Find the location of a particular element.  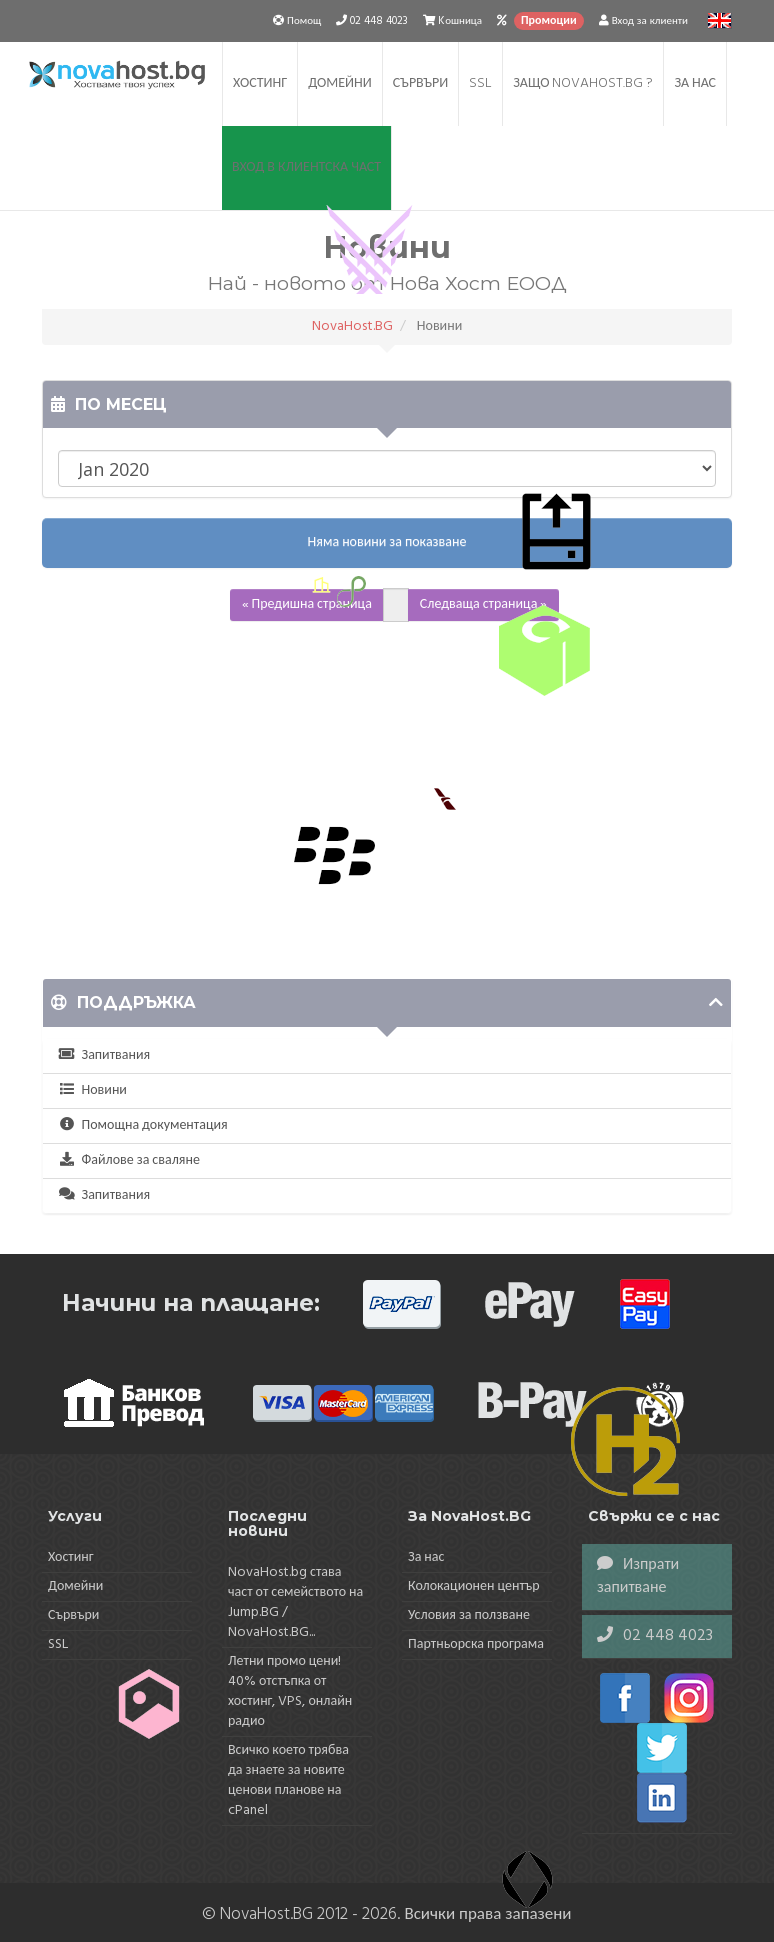

ethereum name service (ENS) logo is located at coordinates (527, 1879).